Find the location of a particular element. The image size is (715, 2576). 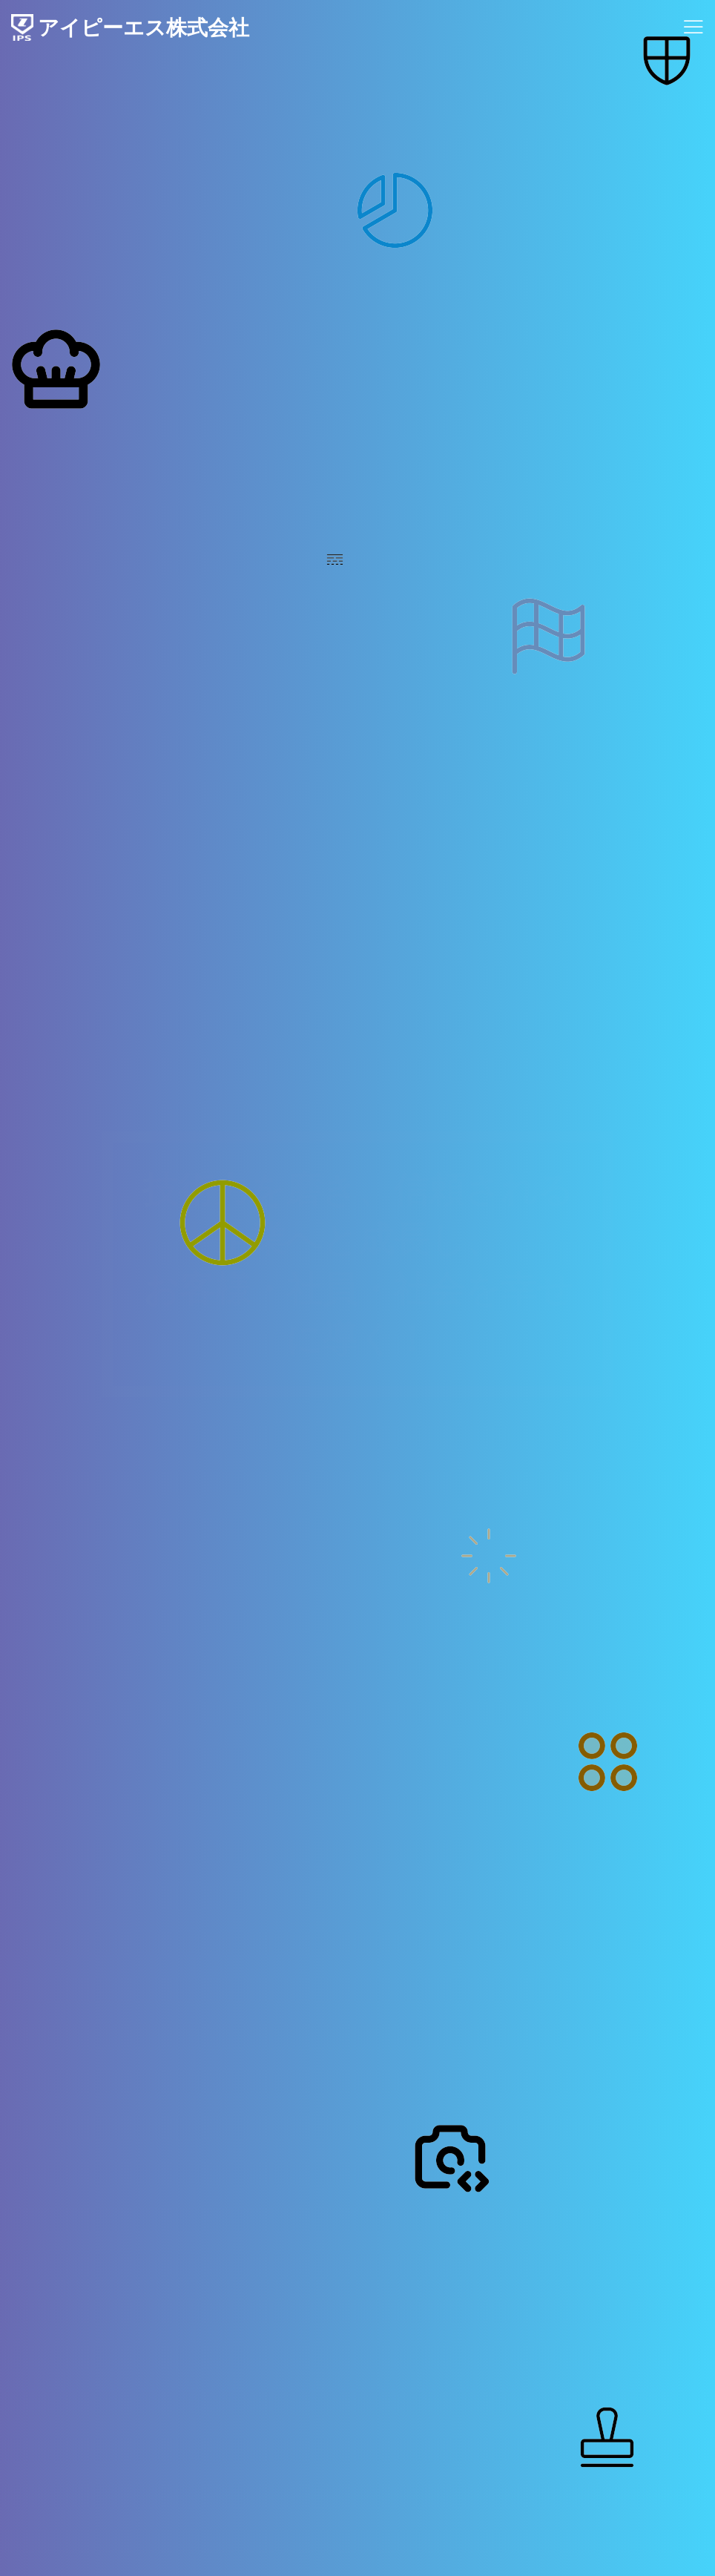

access cooking or recipe features is located at coordinates (56, 370).